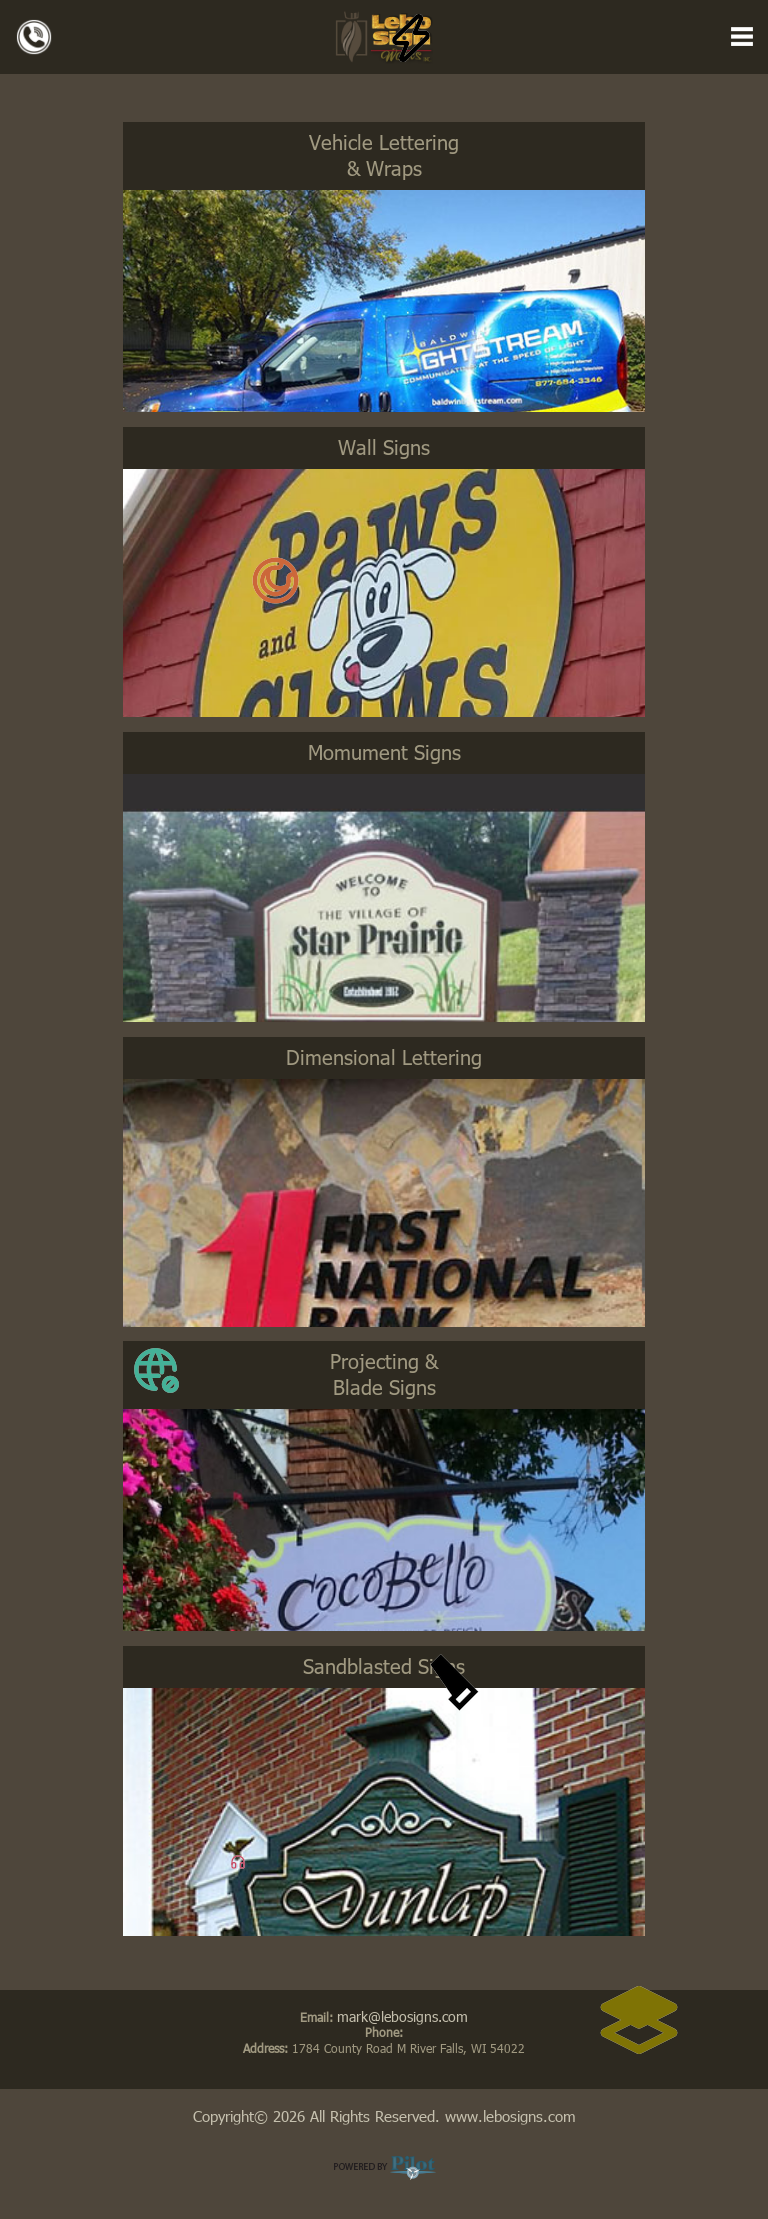 This screenshot has height=2219, width=768. What do you see at coordinates (454, 1682) in the screenshot?
I see `find carpentry or woodworking services` at bounding box center [454, 1682].